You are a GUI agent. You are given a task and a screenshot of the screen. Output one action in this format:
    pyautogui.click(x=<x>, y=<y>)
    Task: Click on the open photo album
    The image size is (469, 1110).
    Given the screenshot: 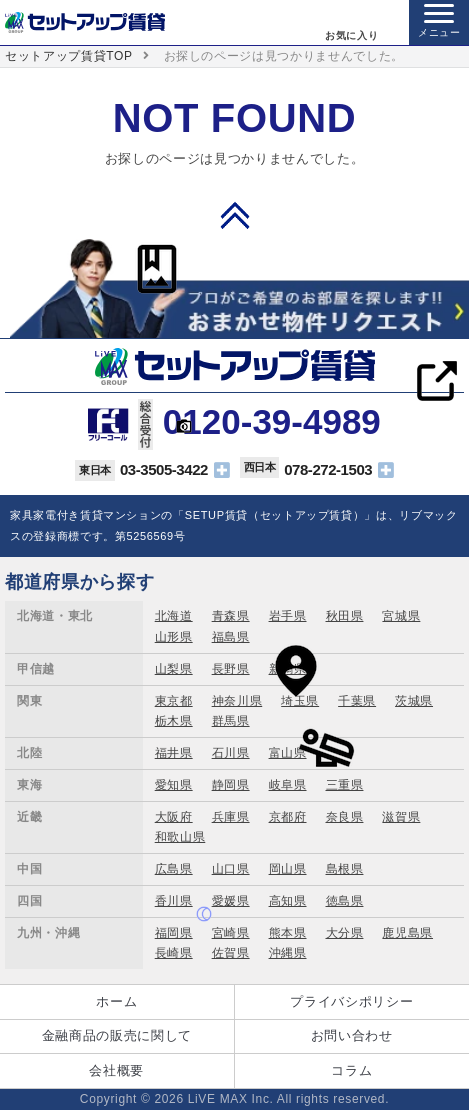 What is the action you would take?
    pyautogui.click(x=157, y=269)
    